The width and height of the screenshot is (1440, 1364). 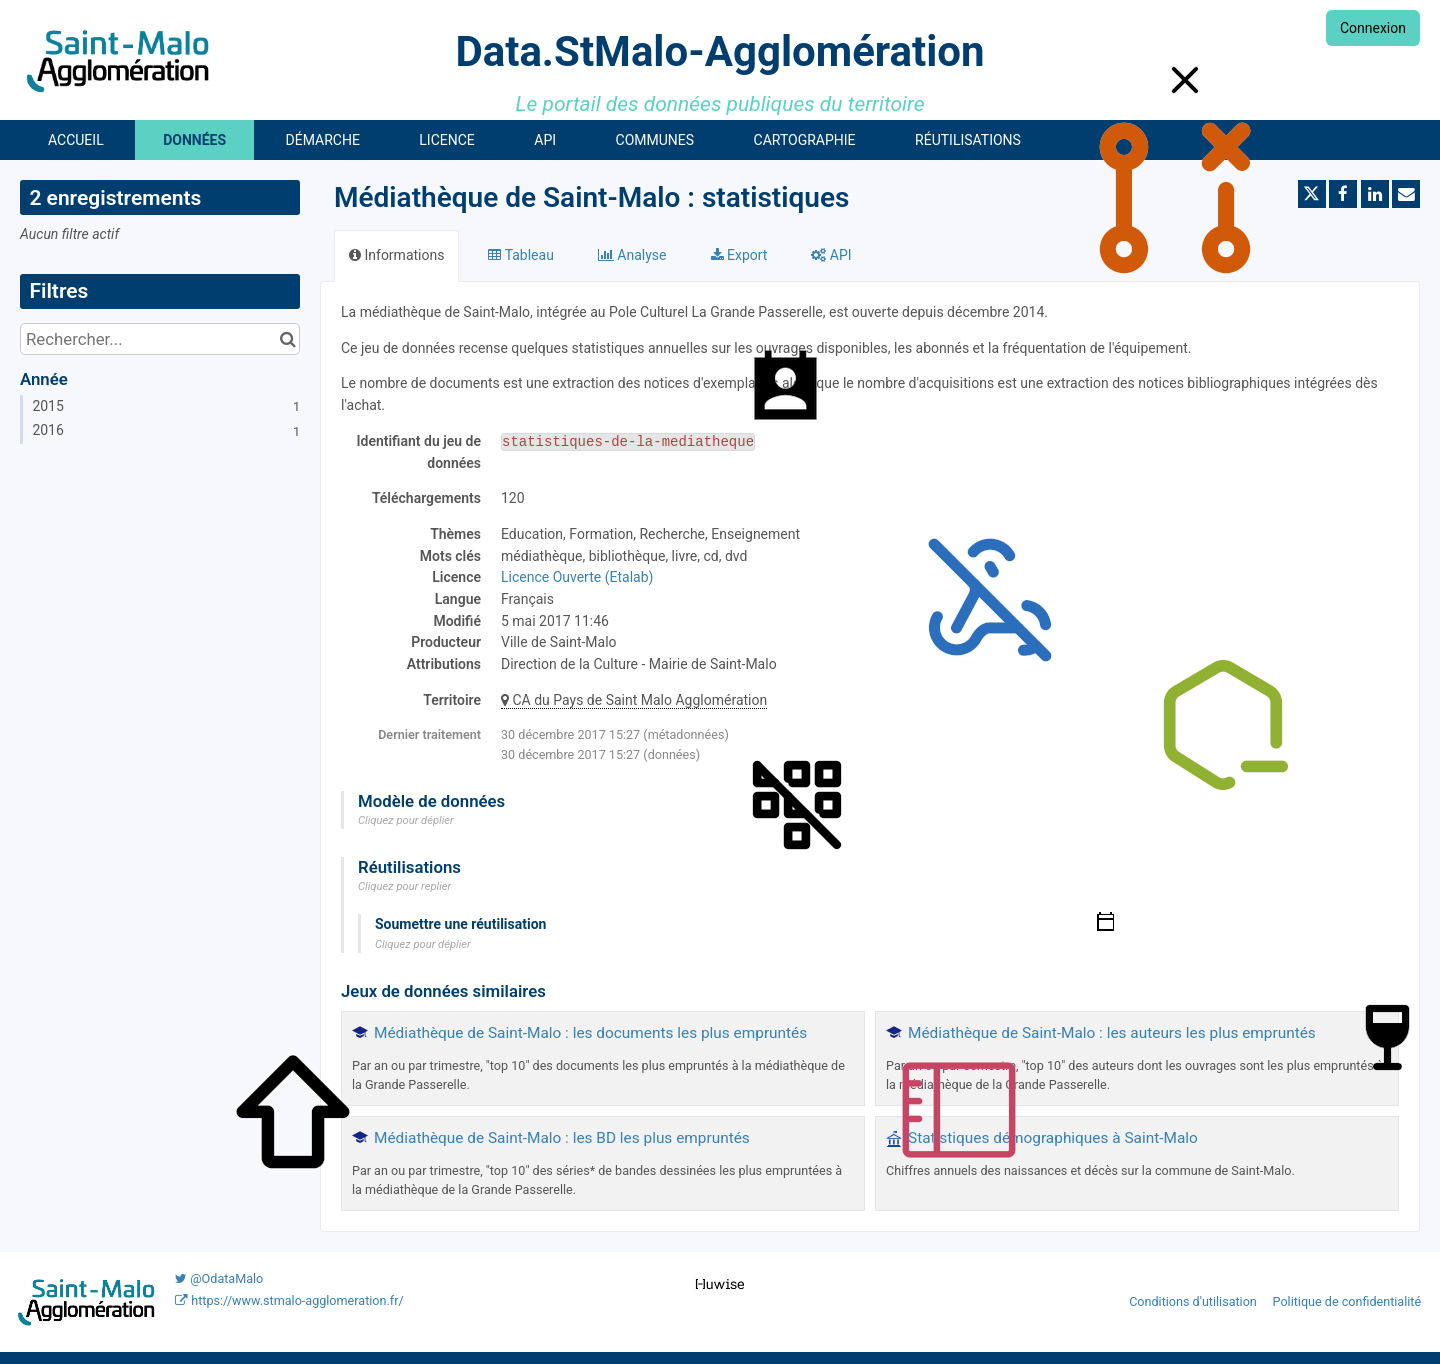 I want to click on view today's date or calendar, so click(x=1105, y=921).